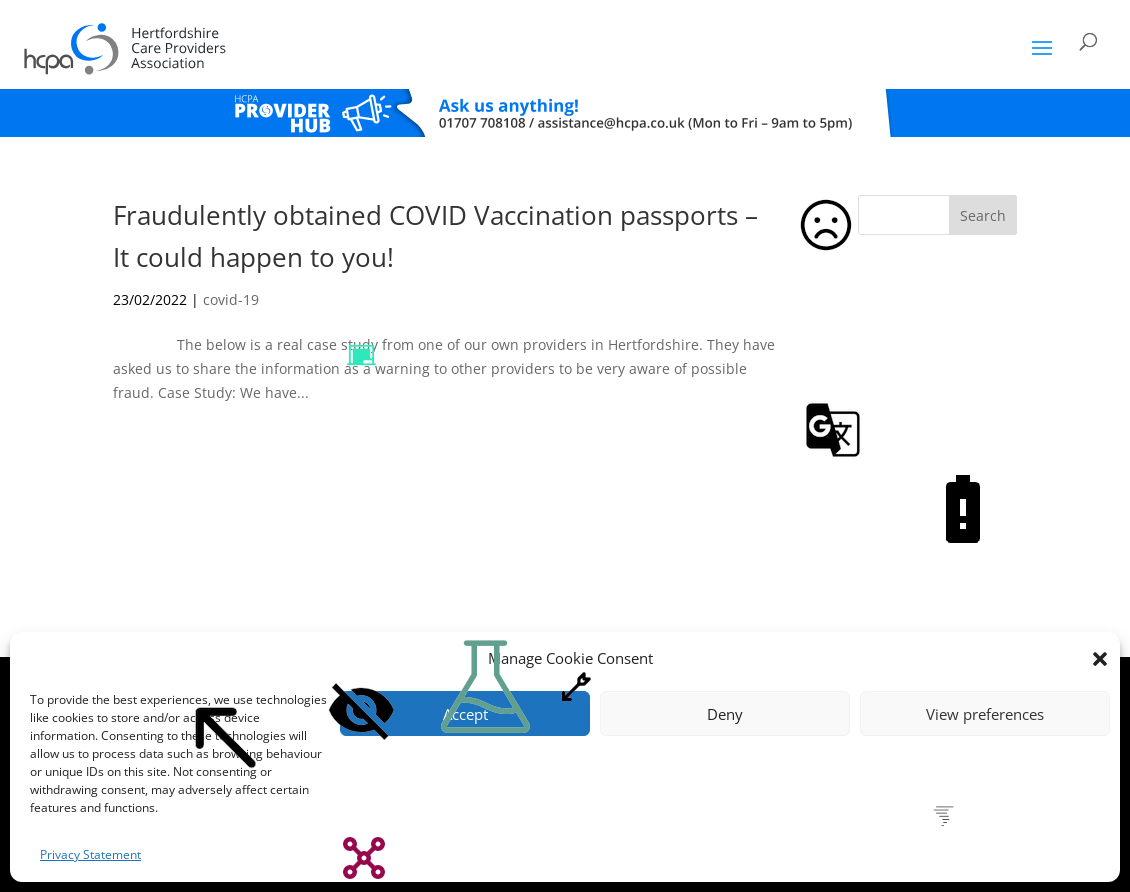 This screenshot has width=1130, height=892. What do you see at coordinates (575, 687) in the screenshot?
I see `indicates archery or target shooting activity` at bounding box center [575, 687].